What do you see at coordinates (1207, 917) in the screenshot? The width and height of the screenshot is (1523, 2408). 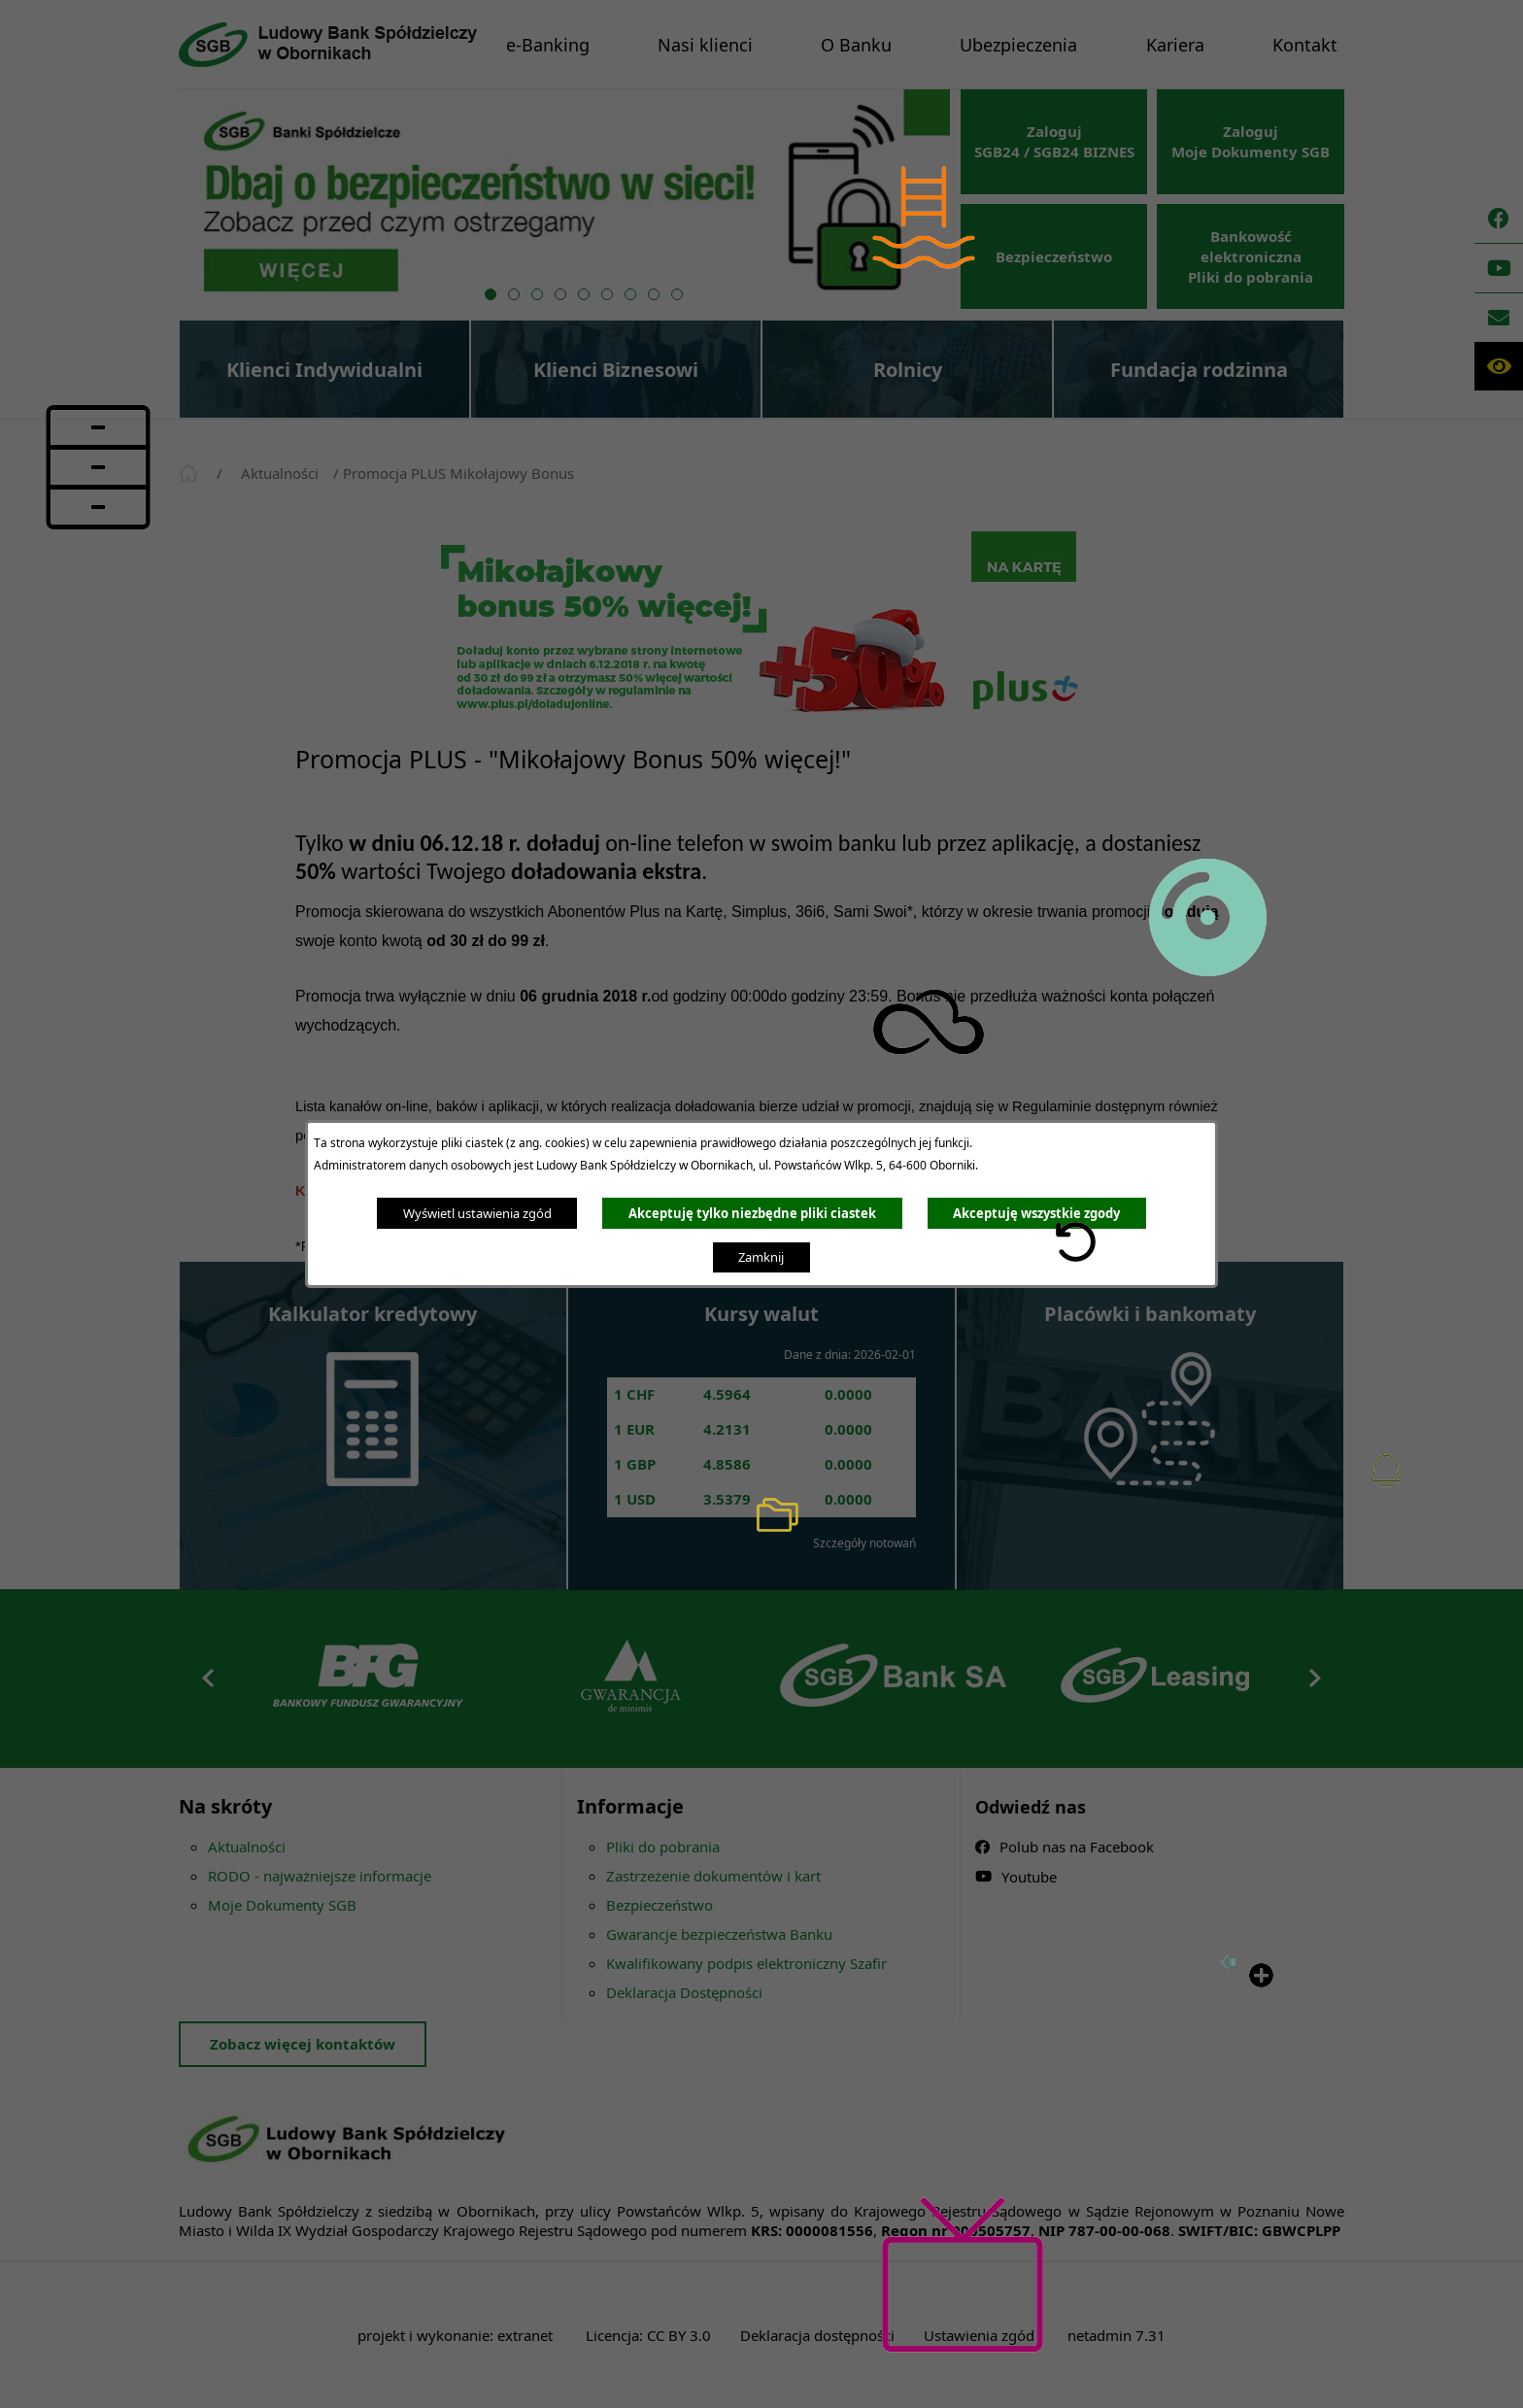 I see `access music or audio library` at bounding box center [1207, 917].